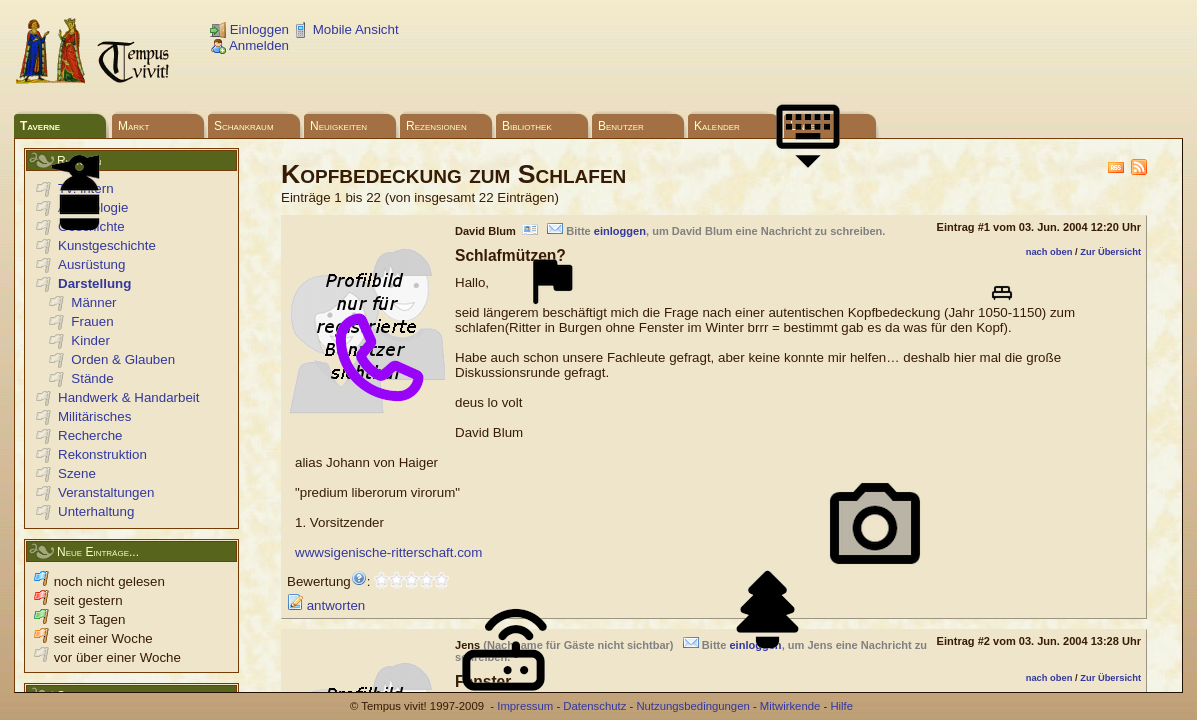  I want to click on tap to take a photo, so click(875, 528).